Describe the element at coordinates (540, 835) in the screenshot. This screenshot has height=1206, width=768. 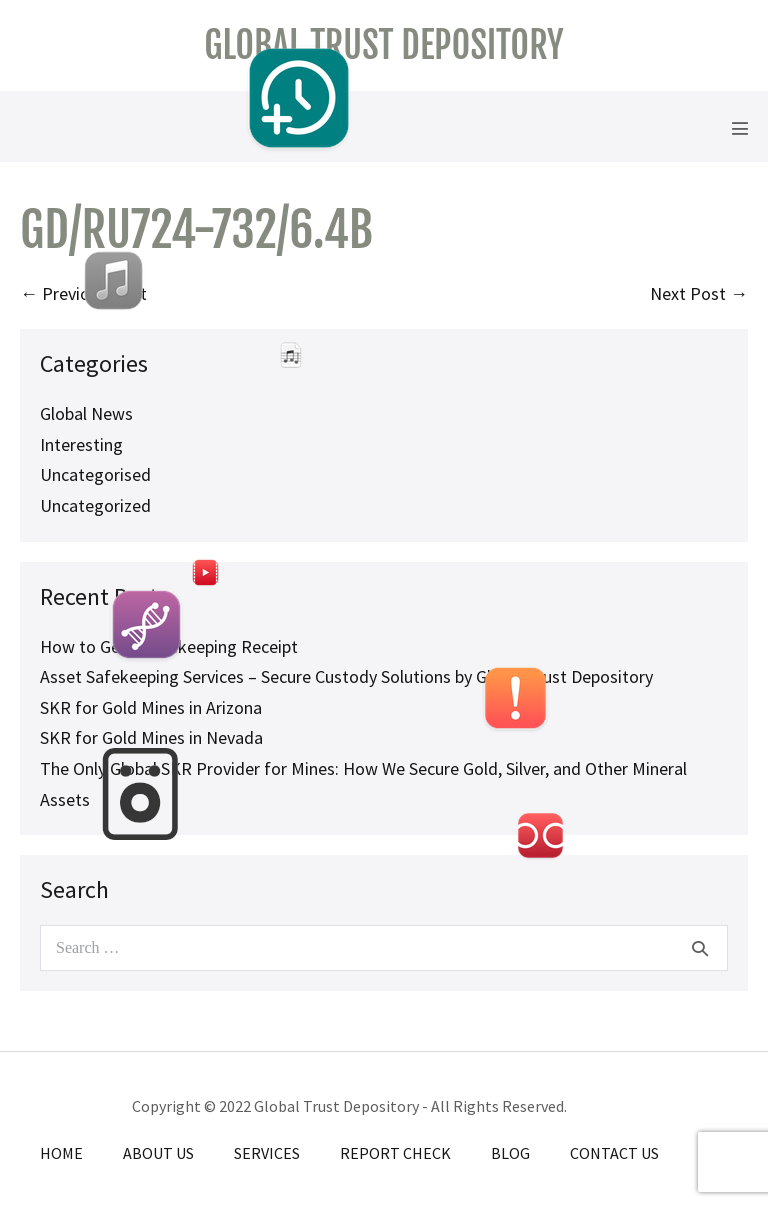
I see `open Double Commander file manager` at that location.